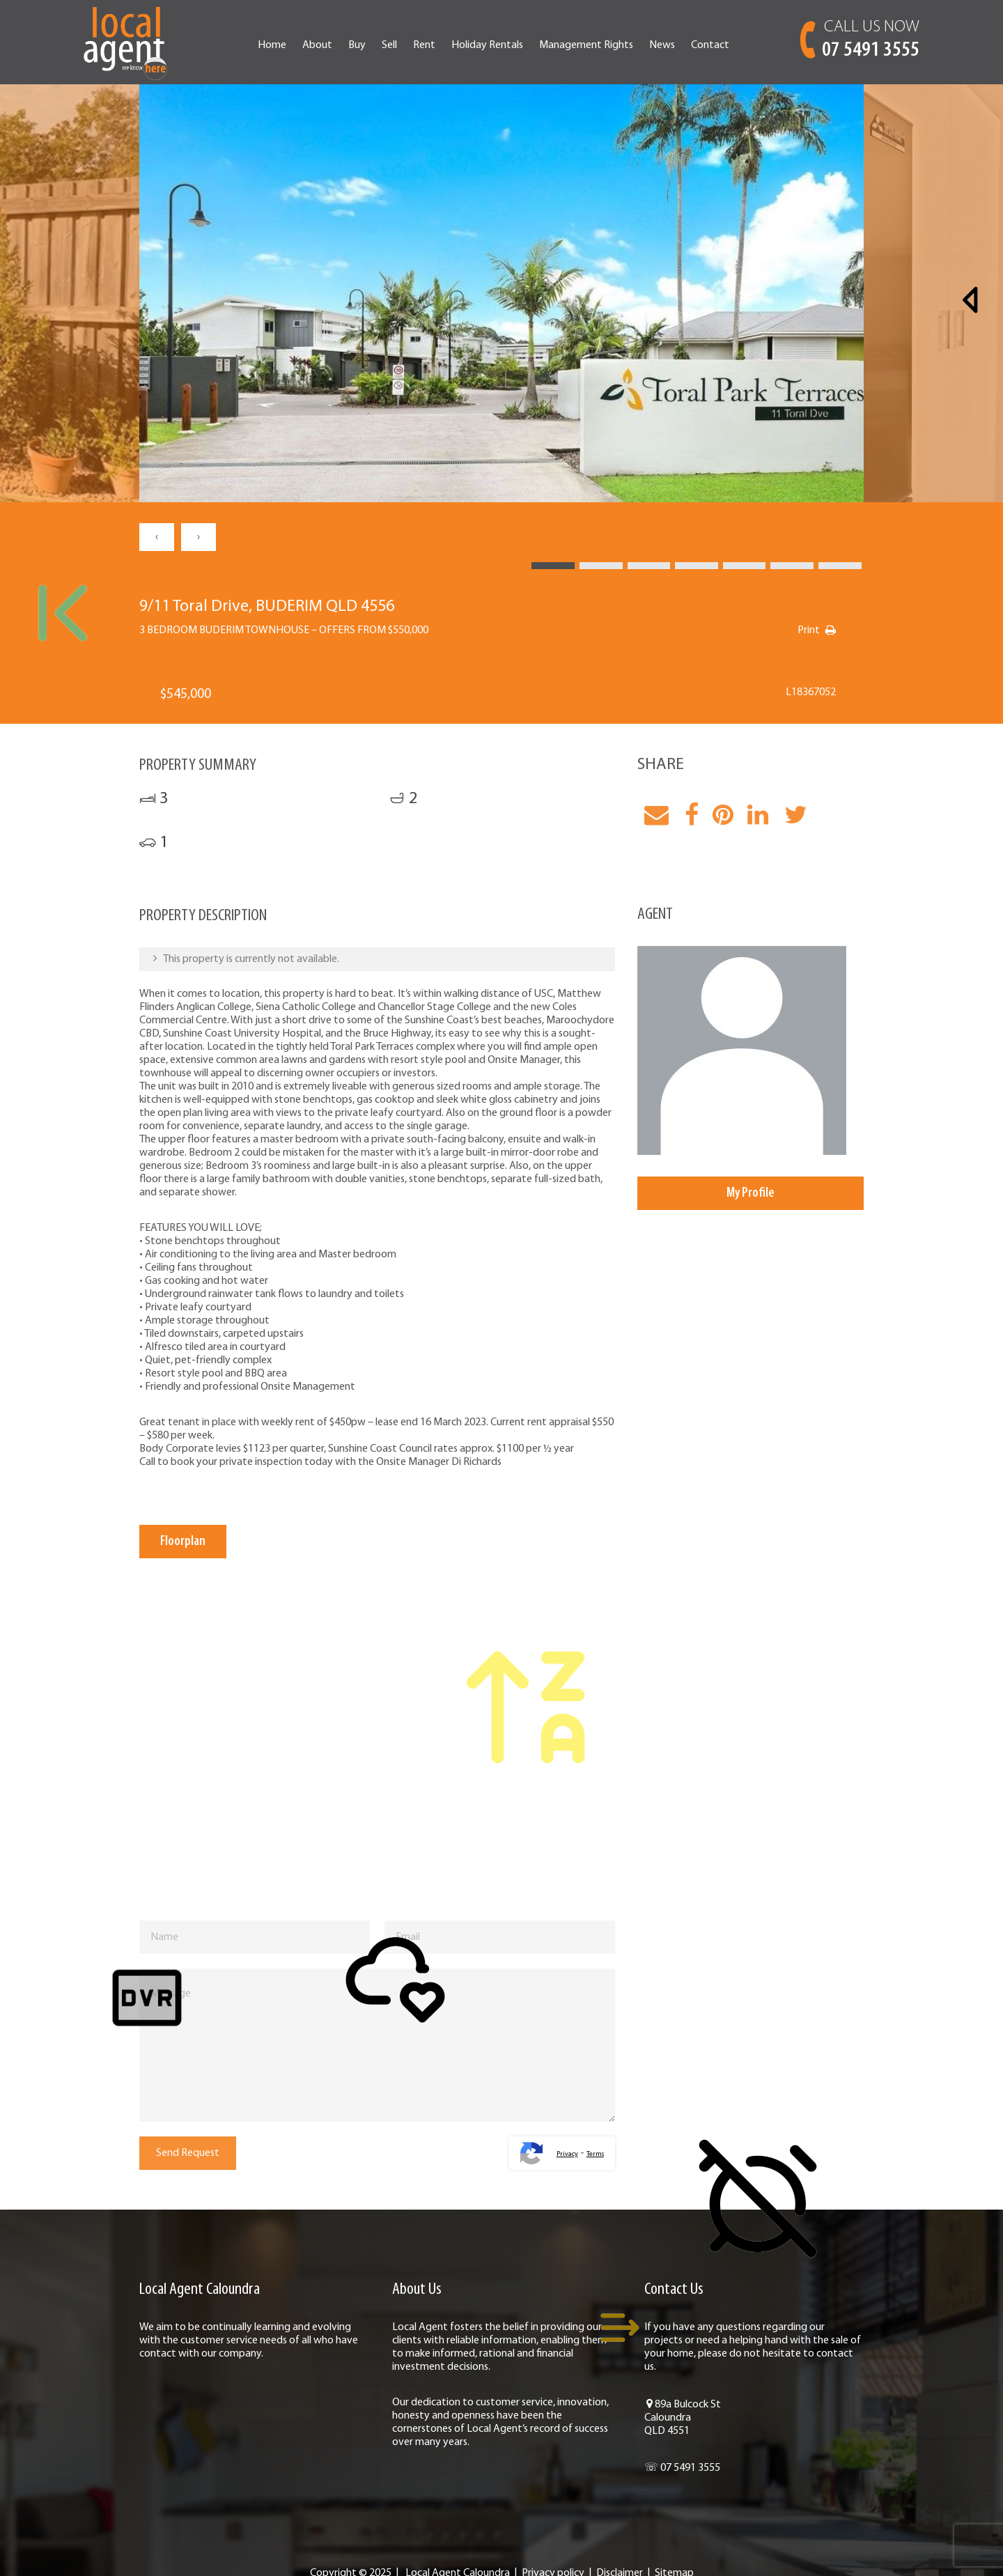  What do you see at coordinates (758, 2198) in the screenshot?
I see `disable or turn off alarm` at bounding box center [758, 2198].